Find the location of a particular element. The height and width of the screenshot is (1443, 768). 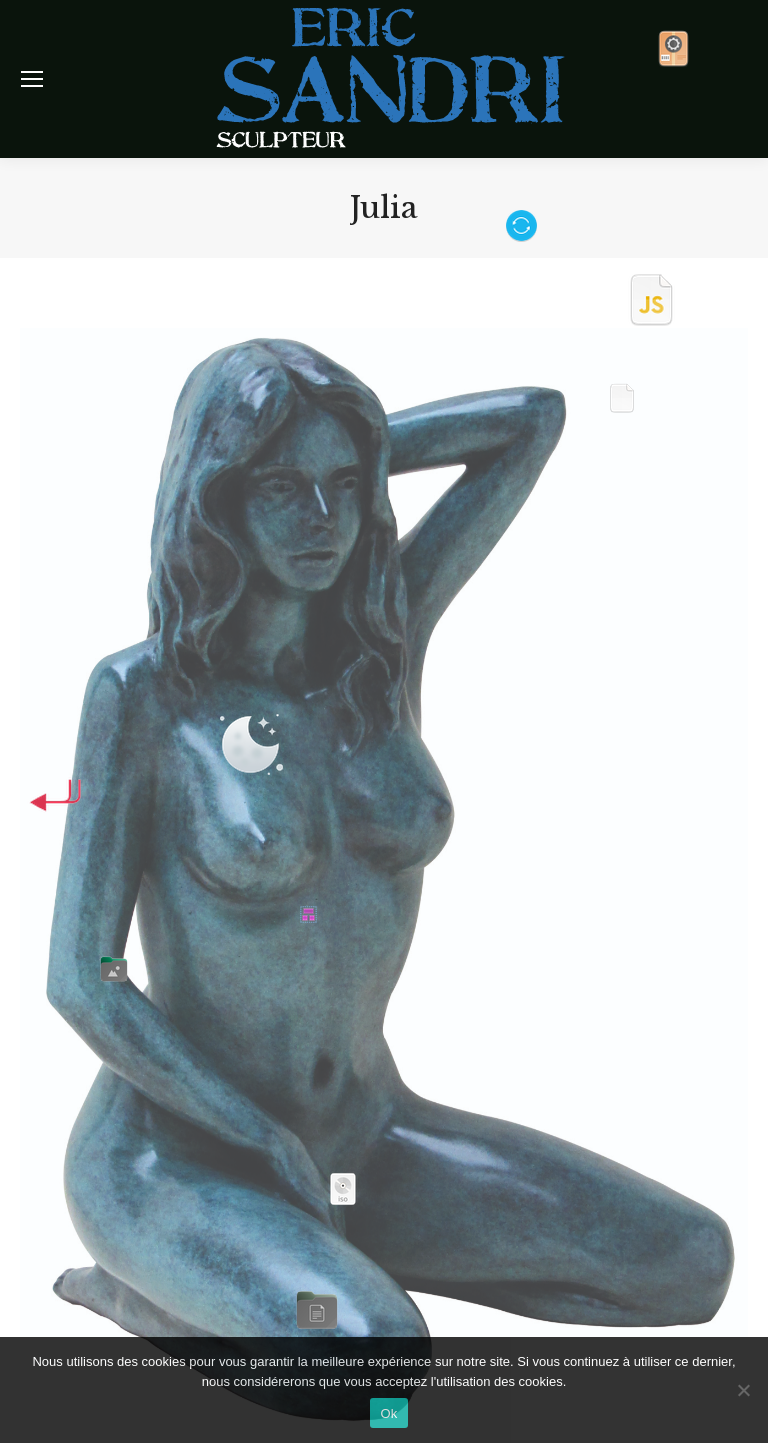

open your pictures folder is located at coordinates (114, 969).